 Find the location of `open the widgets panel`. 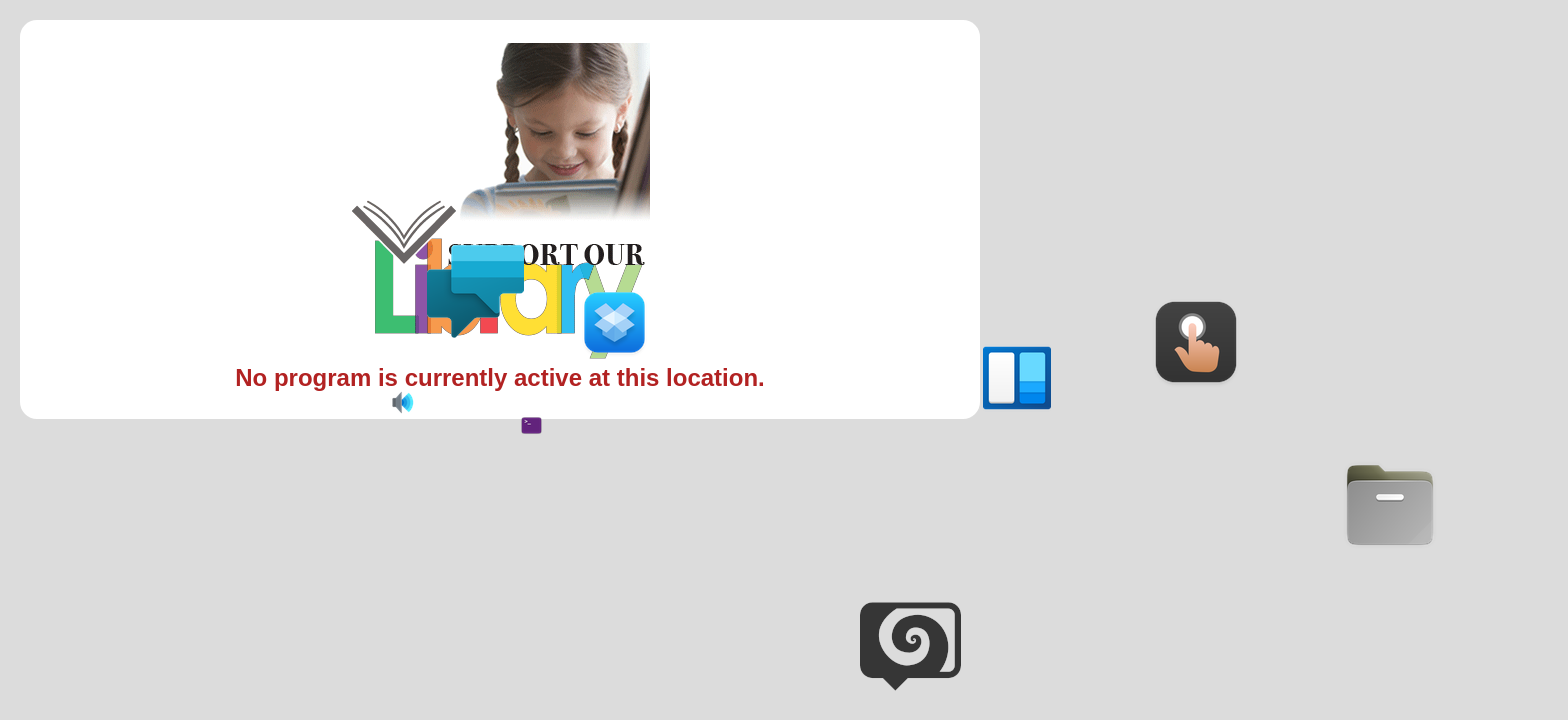

open the widgets panel is located at coordinates (1017, 378).